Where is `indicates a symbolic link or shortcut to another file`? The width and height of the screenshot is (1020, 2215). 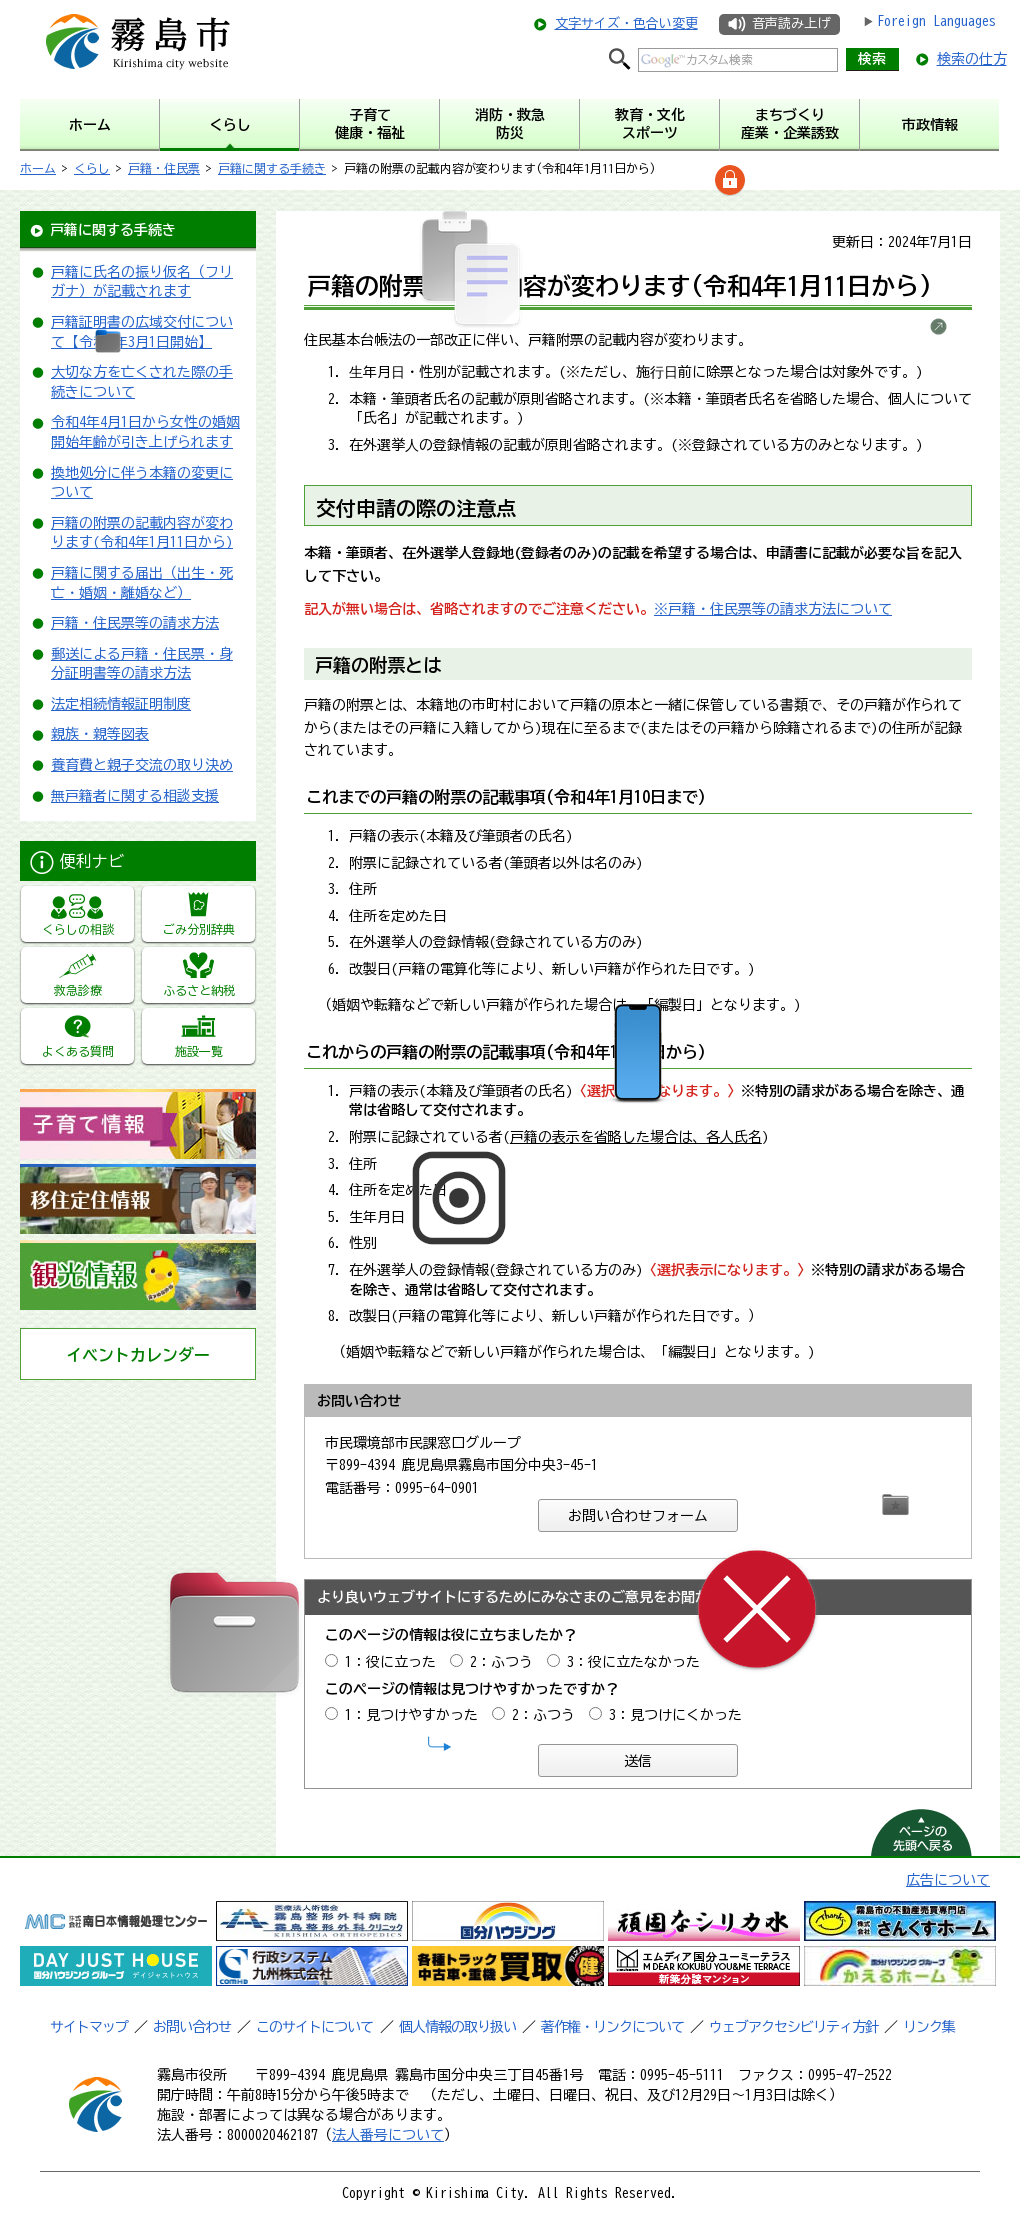 indicates a symbolic link or shortcut to another file is located at coordinates (938, 326).